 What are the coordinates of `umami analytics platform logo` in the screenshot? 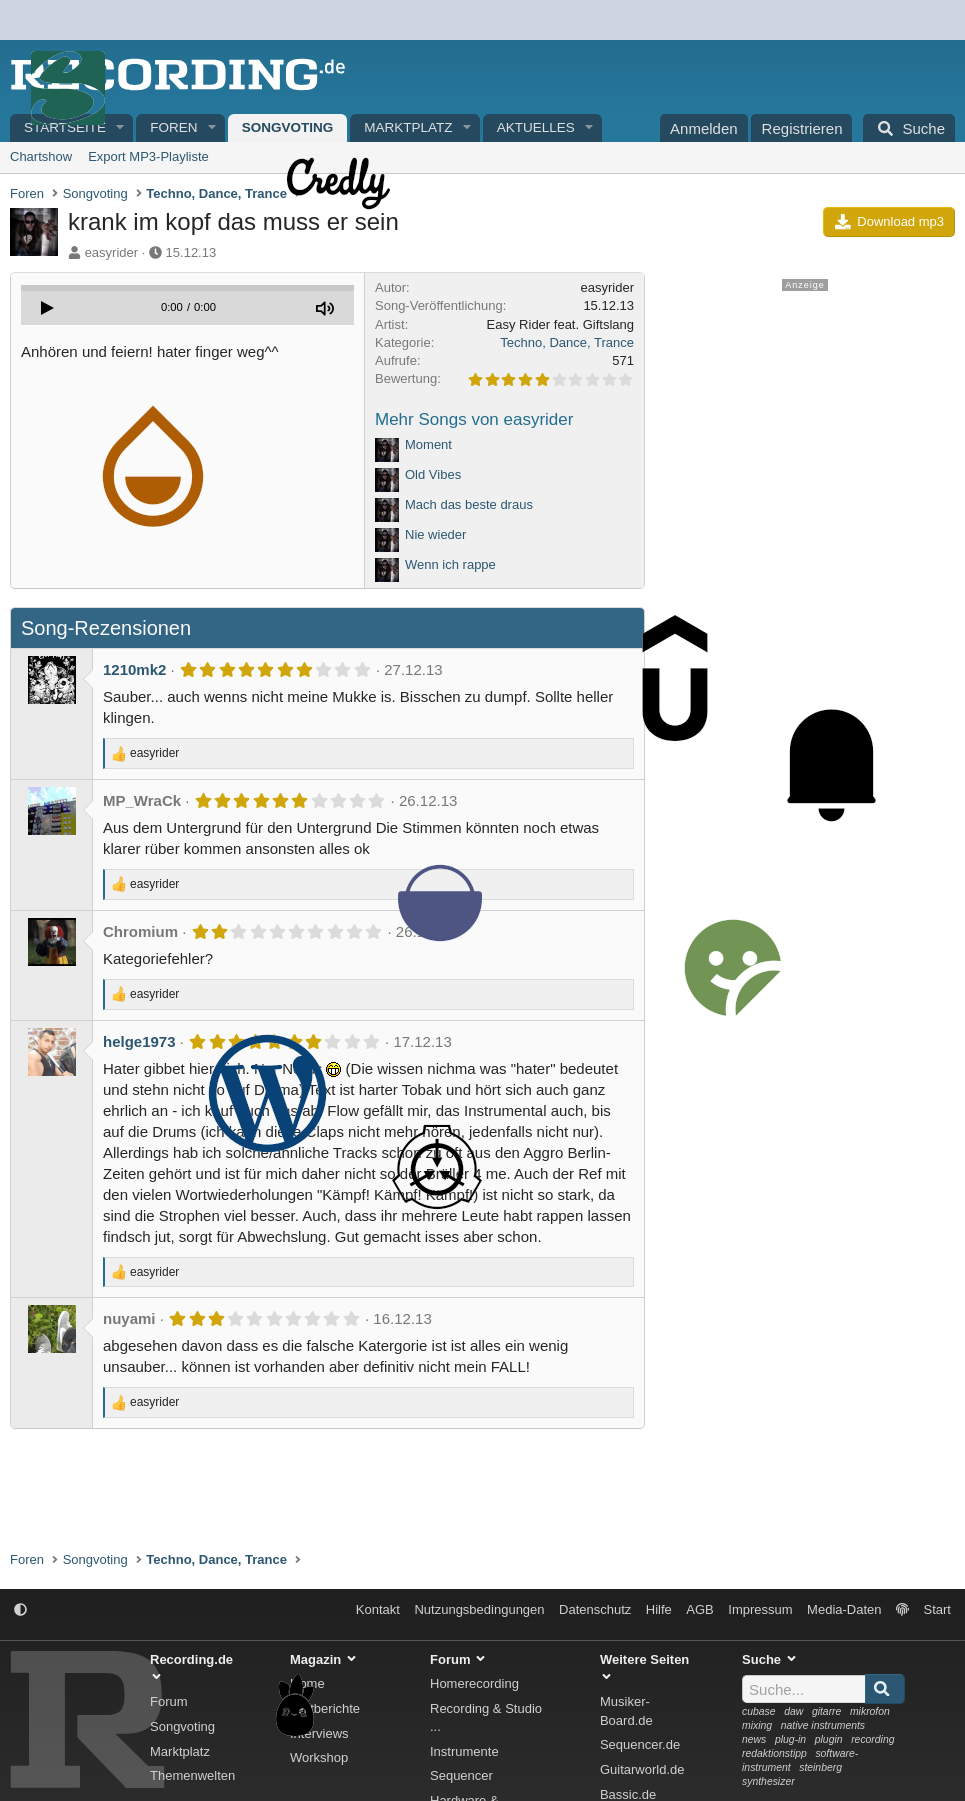 It's located at (440, 903).